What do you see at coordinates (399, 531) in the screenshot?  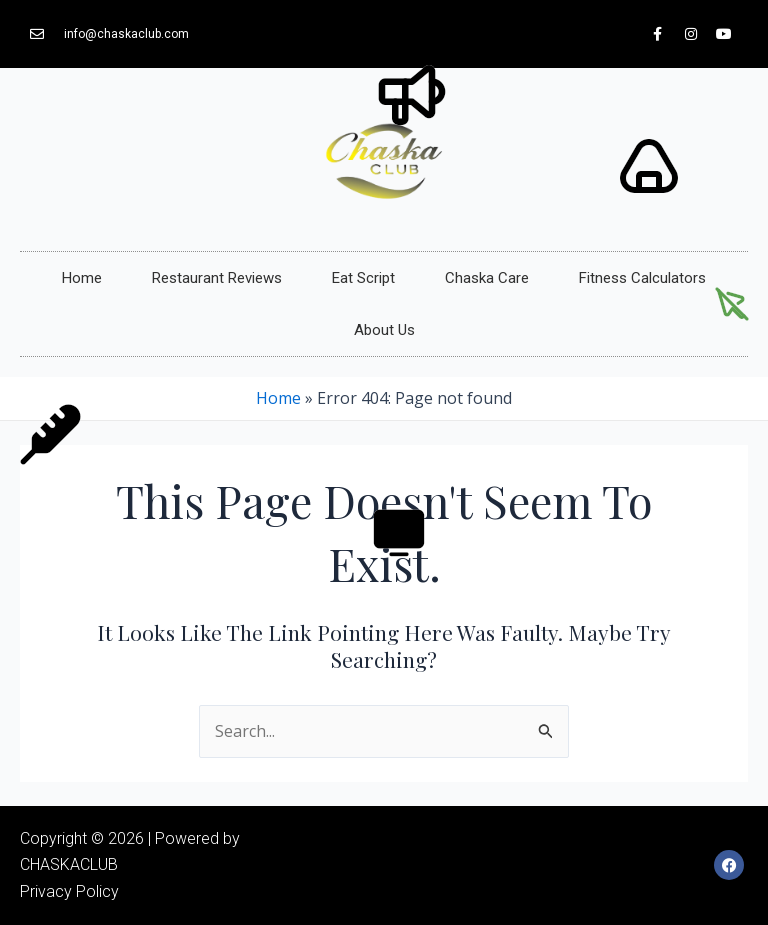 I see `view display settings` at bounding box center [399, 531].